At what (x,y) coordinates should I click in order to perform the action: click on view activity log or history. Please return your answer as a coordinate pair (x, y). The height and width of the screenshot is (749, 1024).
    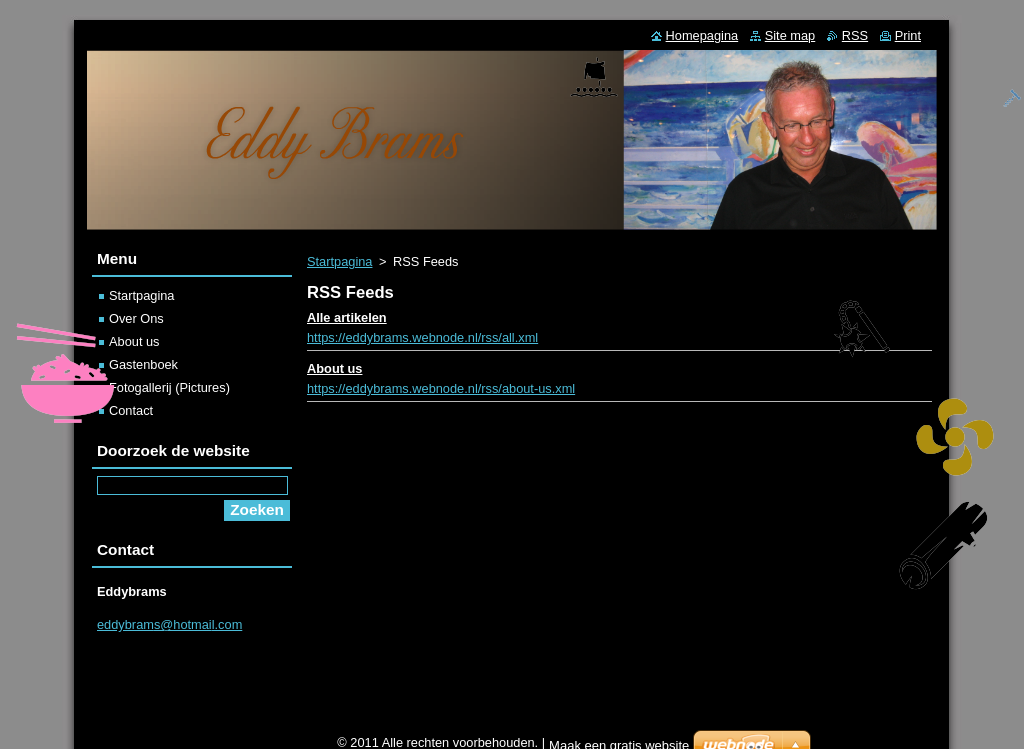
    Looking at the image, I should click on (943, 545).